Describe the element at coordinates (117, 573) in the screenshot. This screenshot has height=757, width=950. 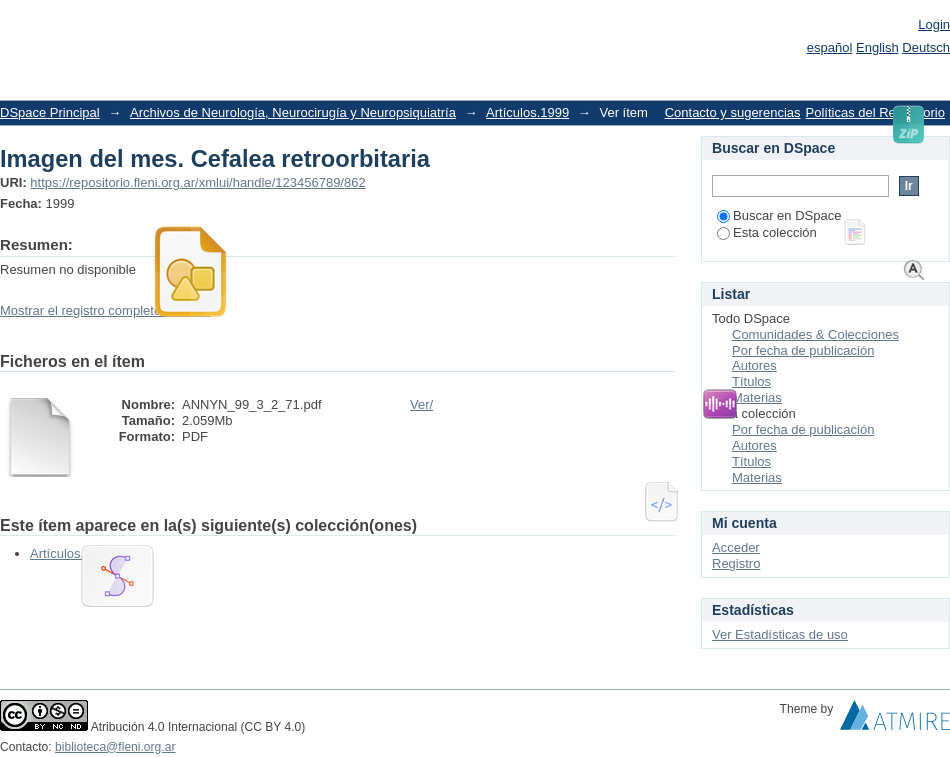
I see `compressed SVG image file` at that location.